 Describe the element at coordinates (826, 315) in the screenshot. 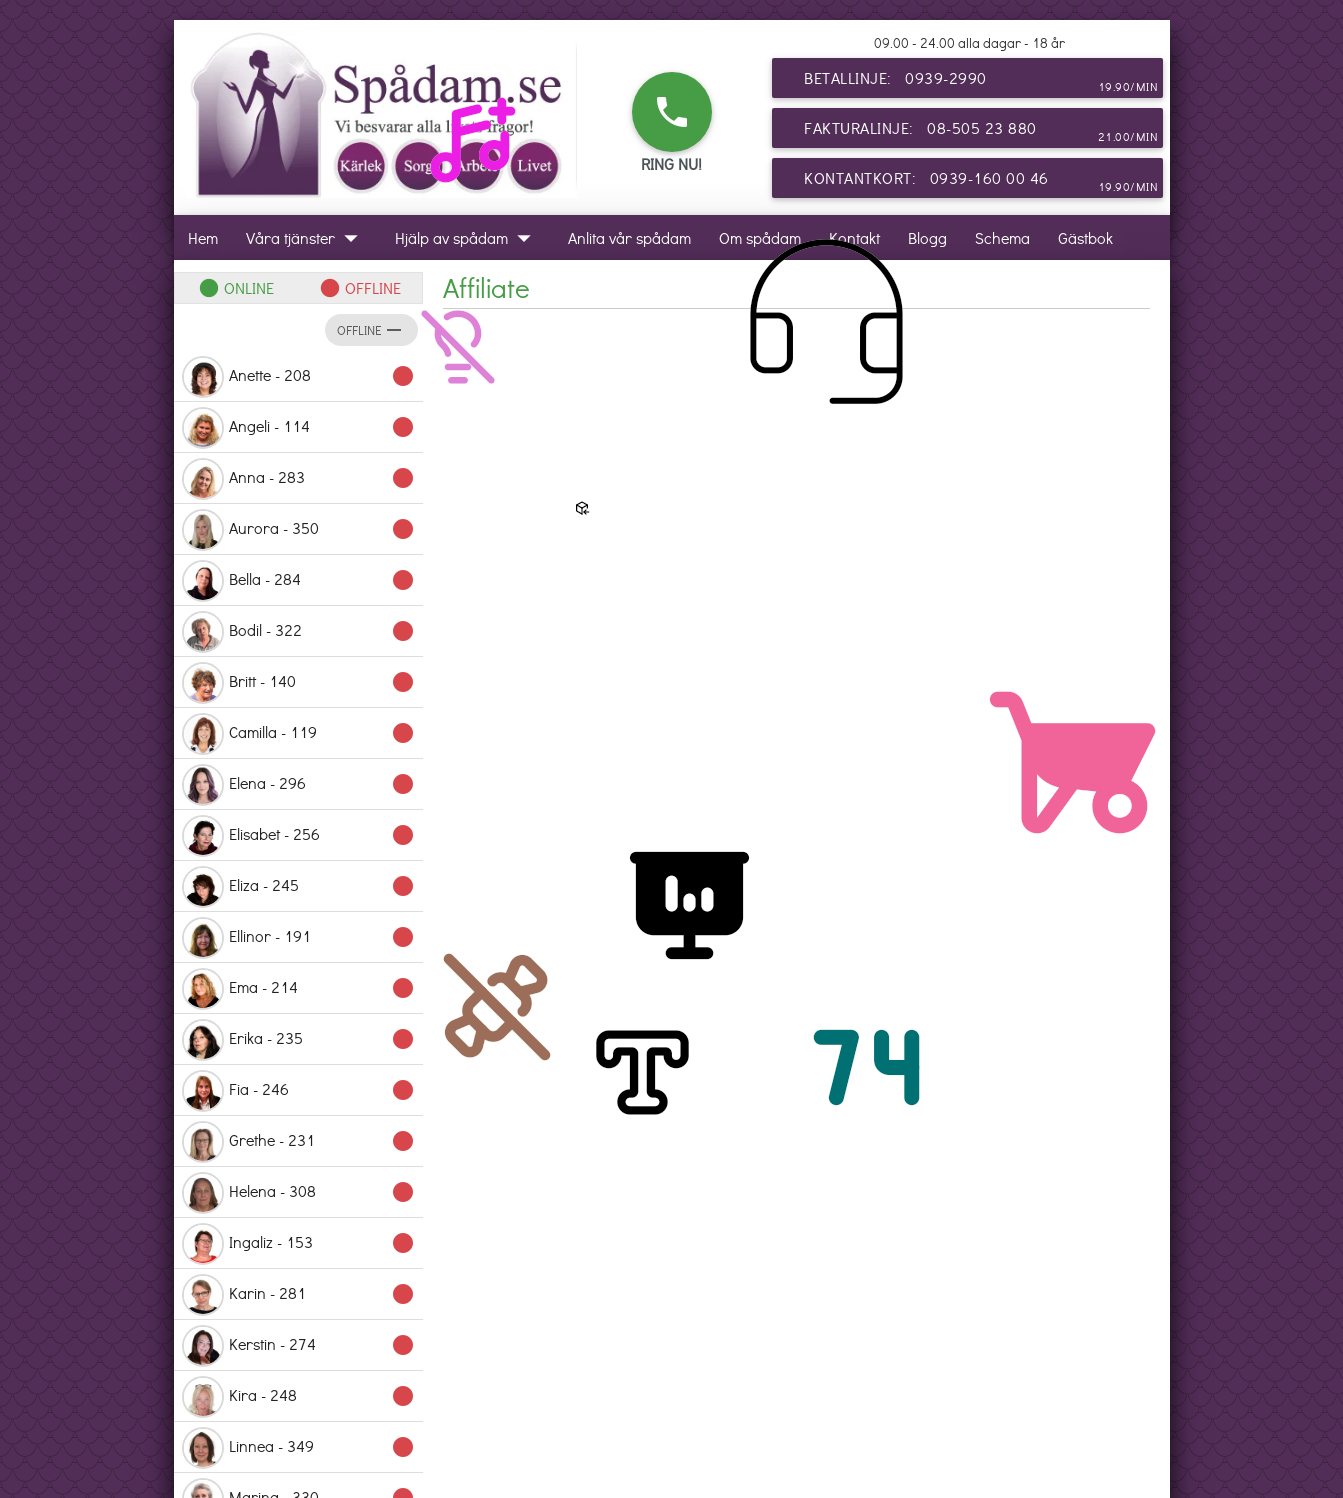

I see `contact customer support` at that location.